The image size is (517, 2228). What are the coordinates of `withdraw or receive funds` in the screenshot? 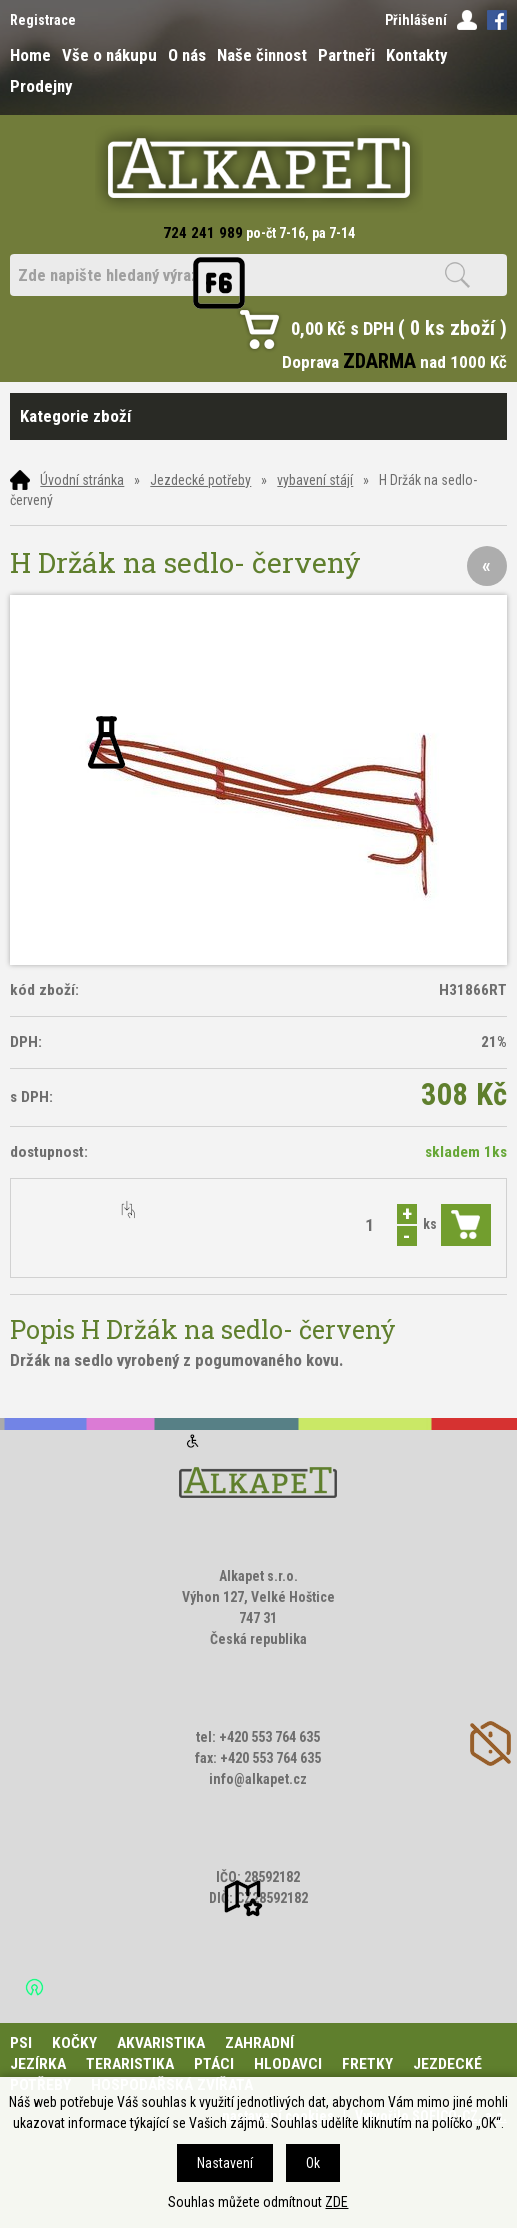 It's located at (127, 1209).